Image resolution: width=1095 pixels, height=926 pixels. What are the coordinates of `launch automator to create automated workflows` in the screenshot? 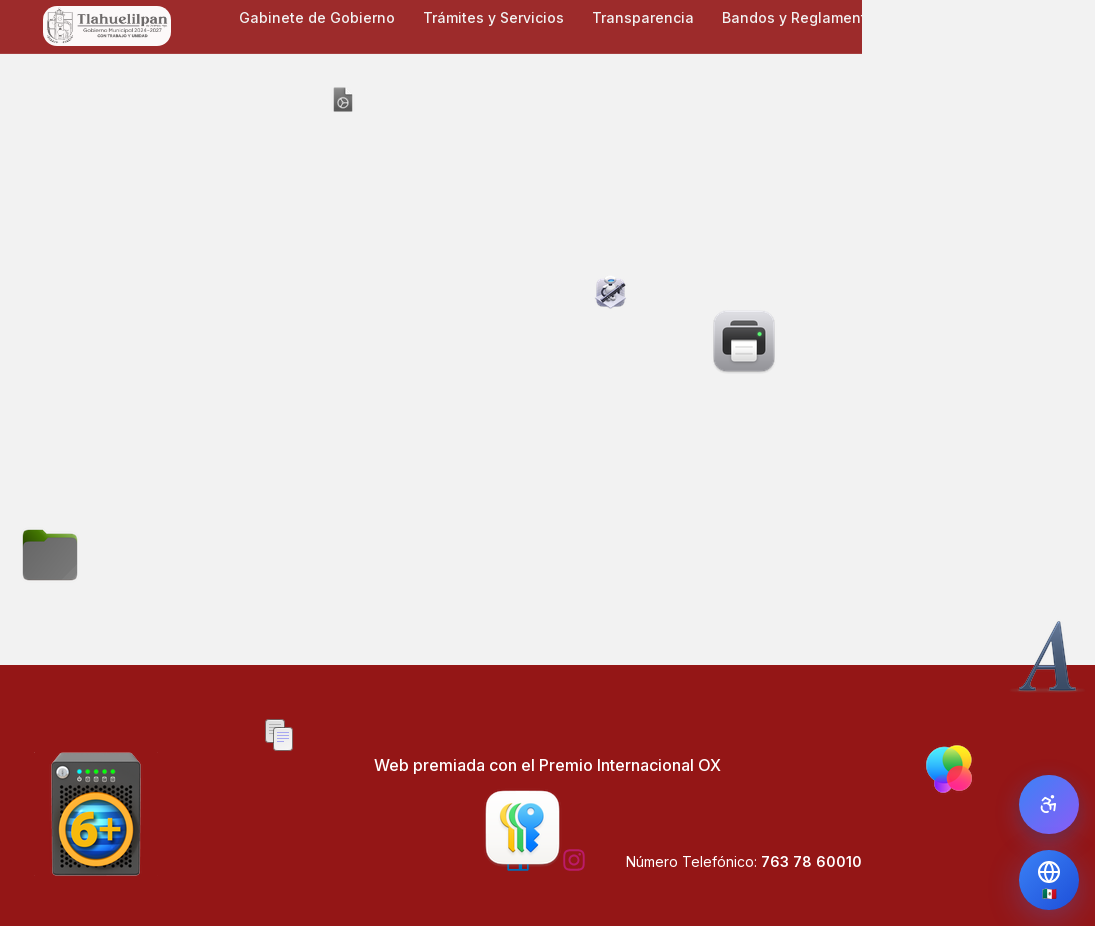 It's located at (610, 292).